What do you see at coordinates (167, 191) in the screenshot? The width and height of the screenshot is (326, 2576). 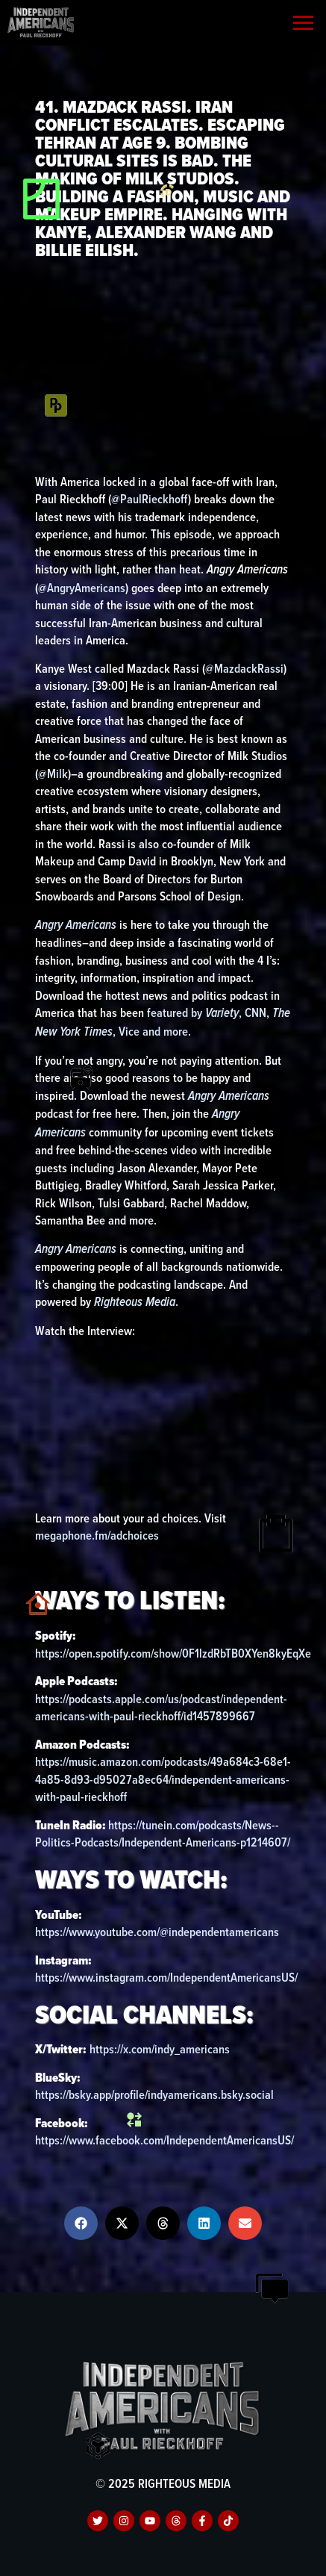 I see `OWASP Dependency-Check logo` at bounding box center [167, 191].